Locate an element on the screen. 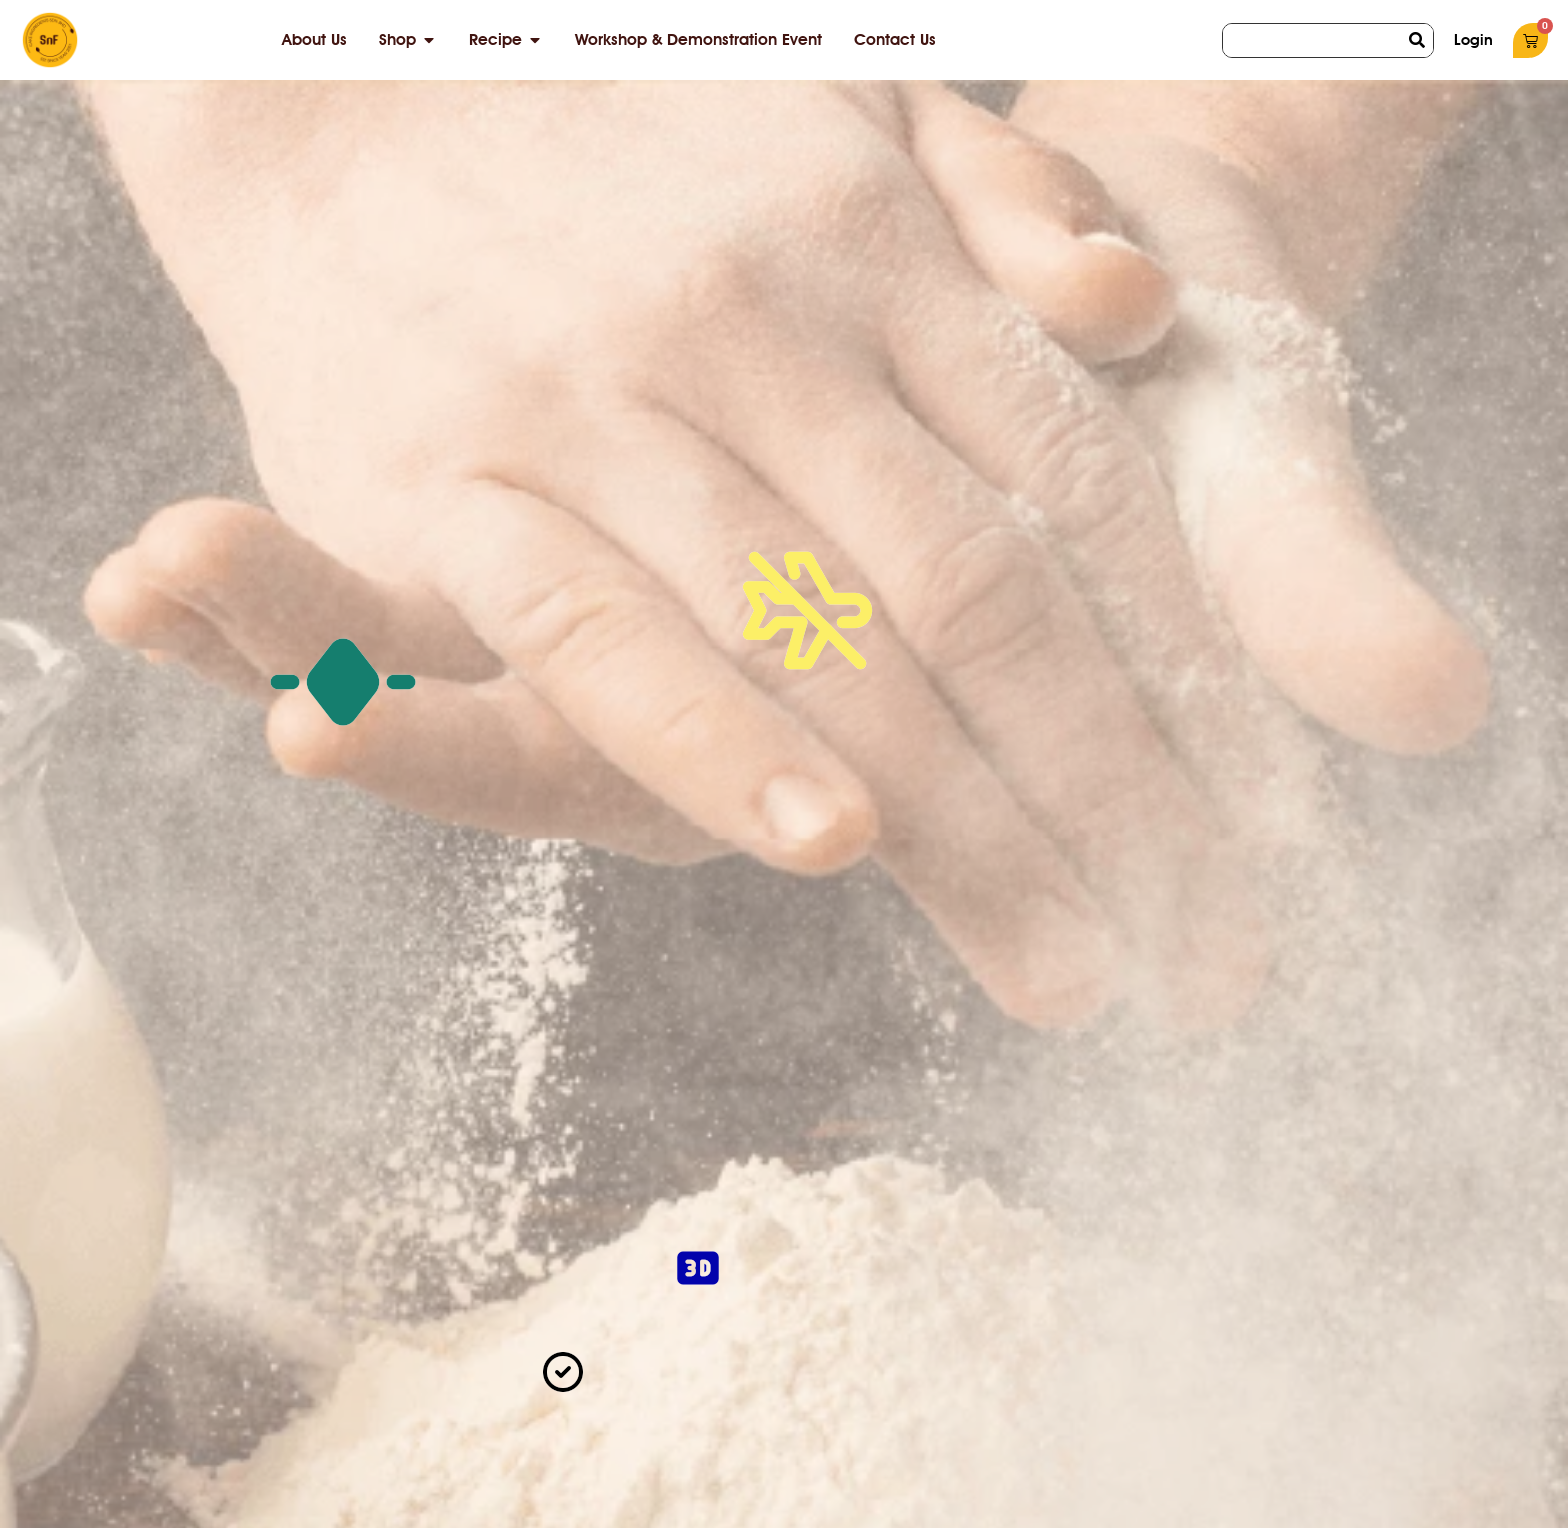 The width and height of the screenshot is (1568, 1528). indicates a completed or successful action is located at coordinates (563, 1372).